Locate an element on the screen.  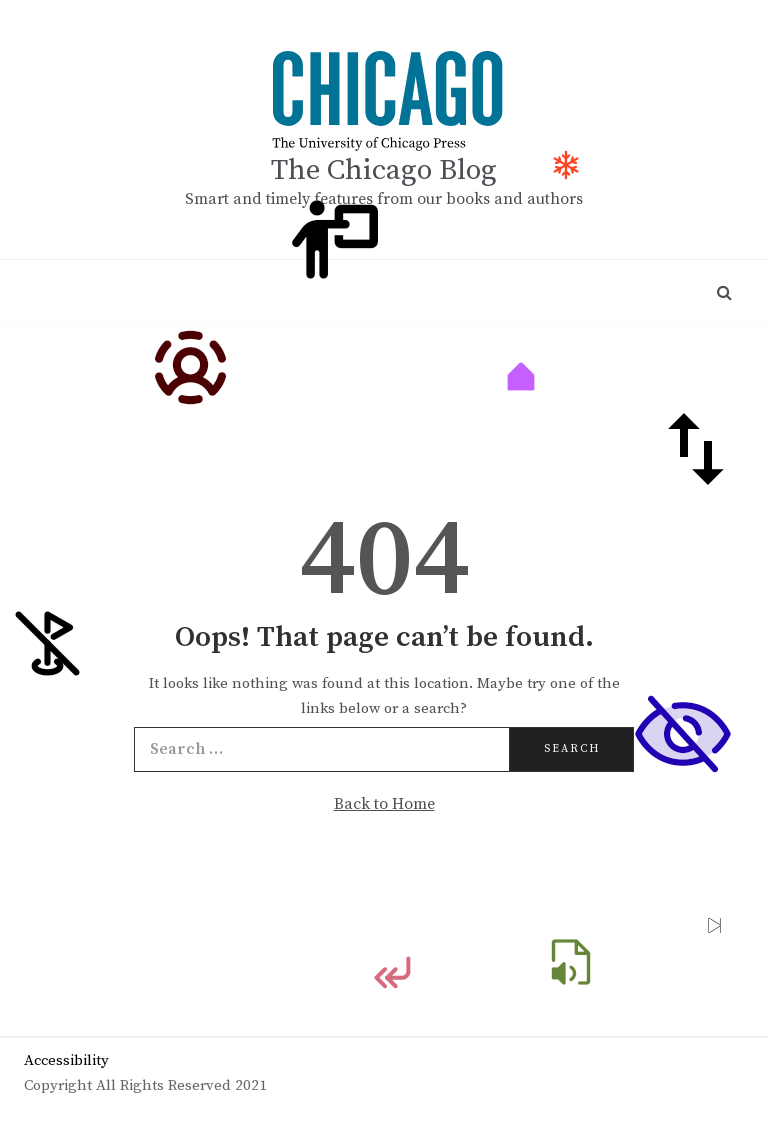
indicates cold or freezing temperature setting is located at coordinates (566, 165).